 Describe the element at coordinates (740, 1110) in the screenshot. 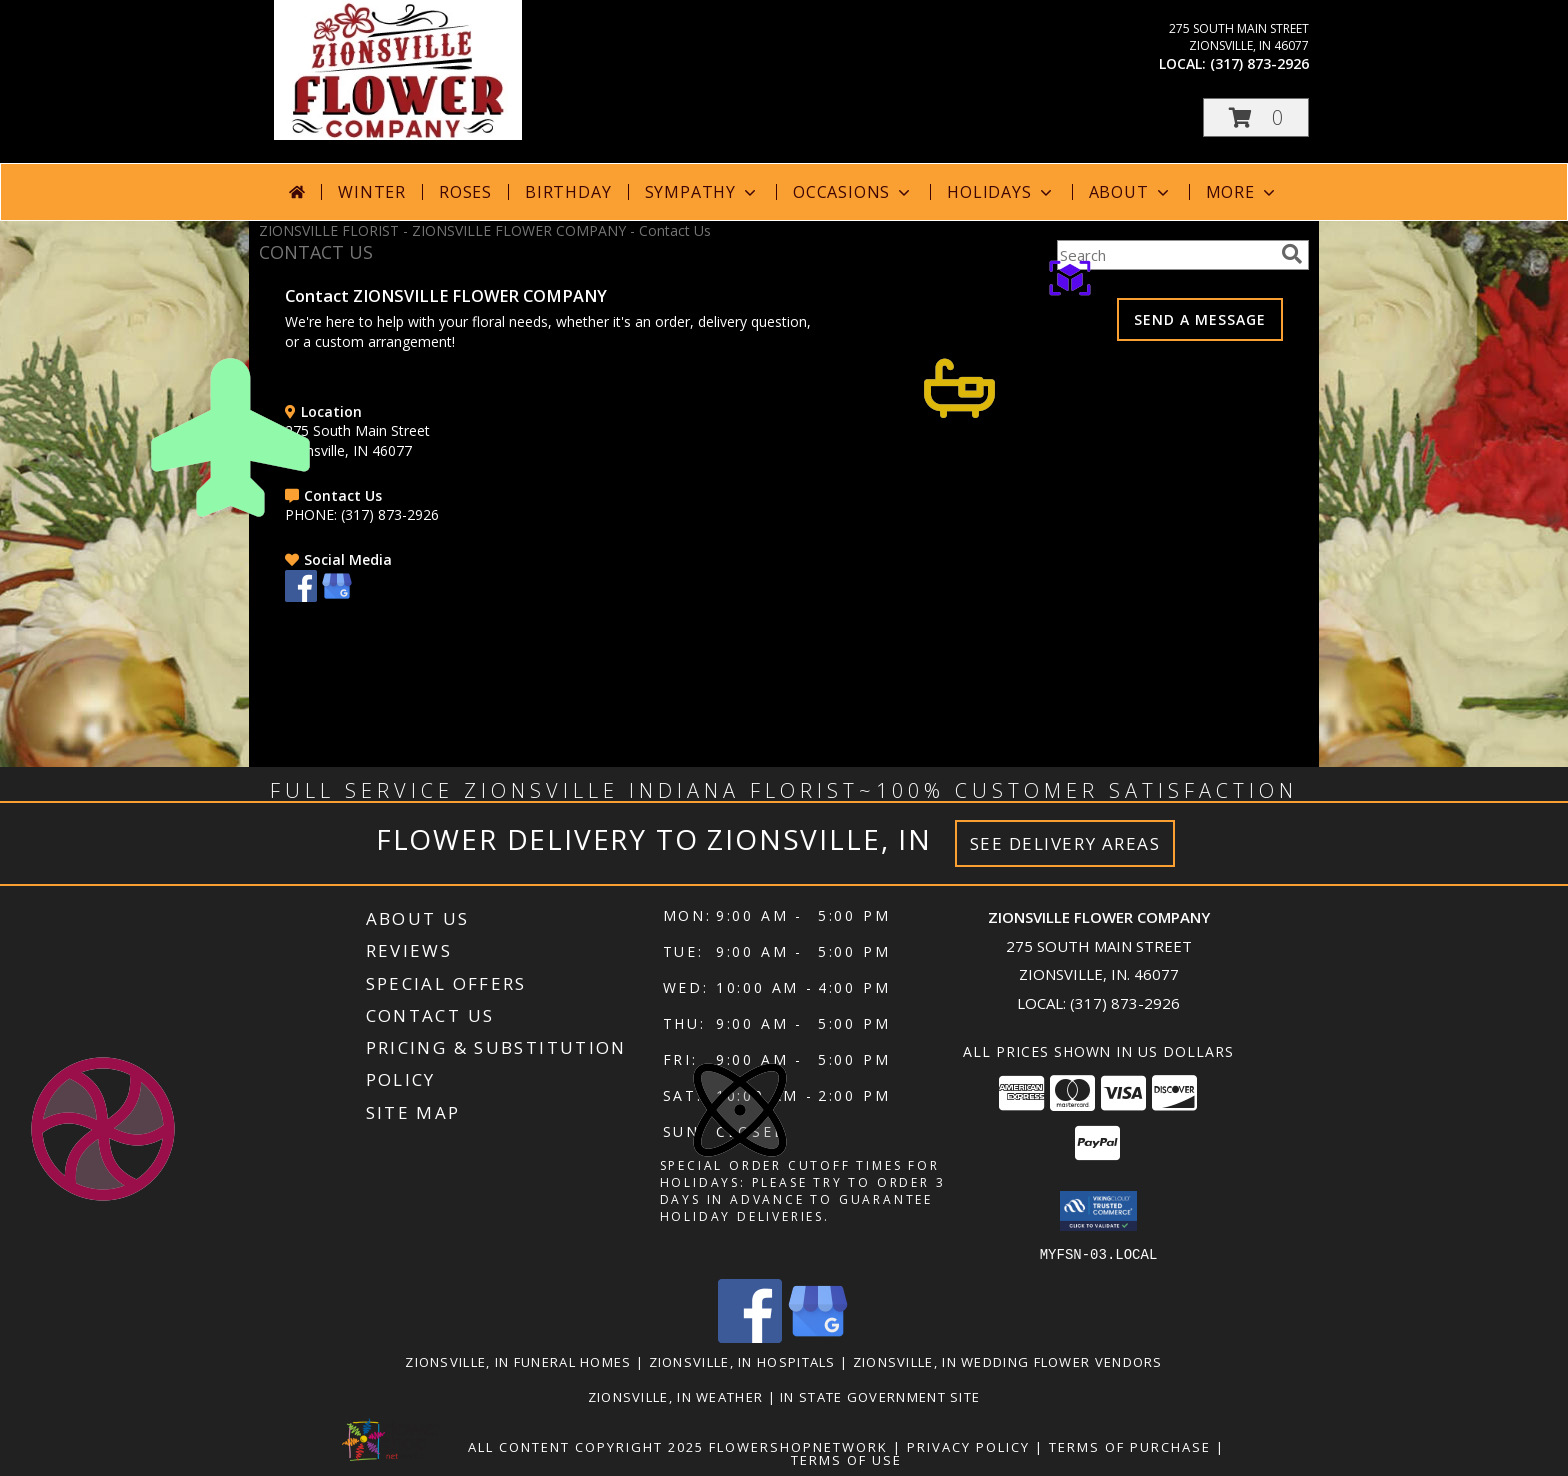

I see `access science or chemistry features` at that location.